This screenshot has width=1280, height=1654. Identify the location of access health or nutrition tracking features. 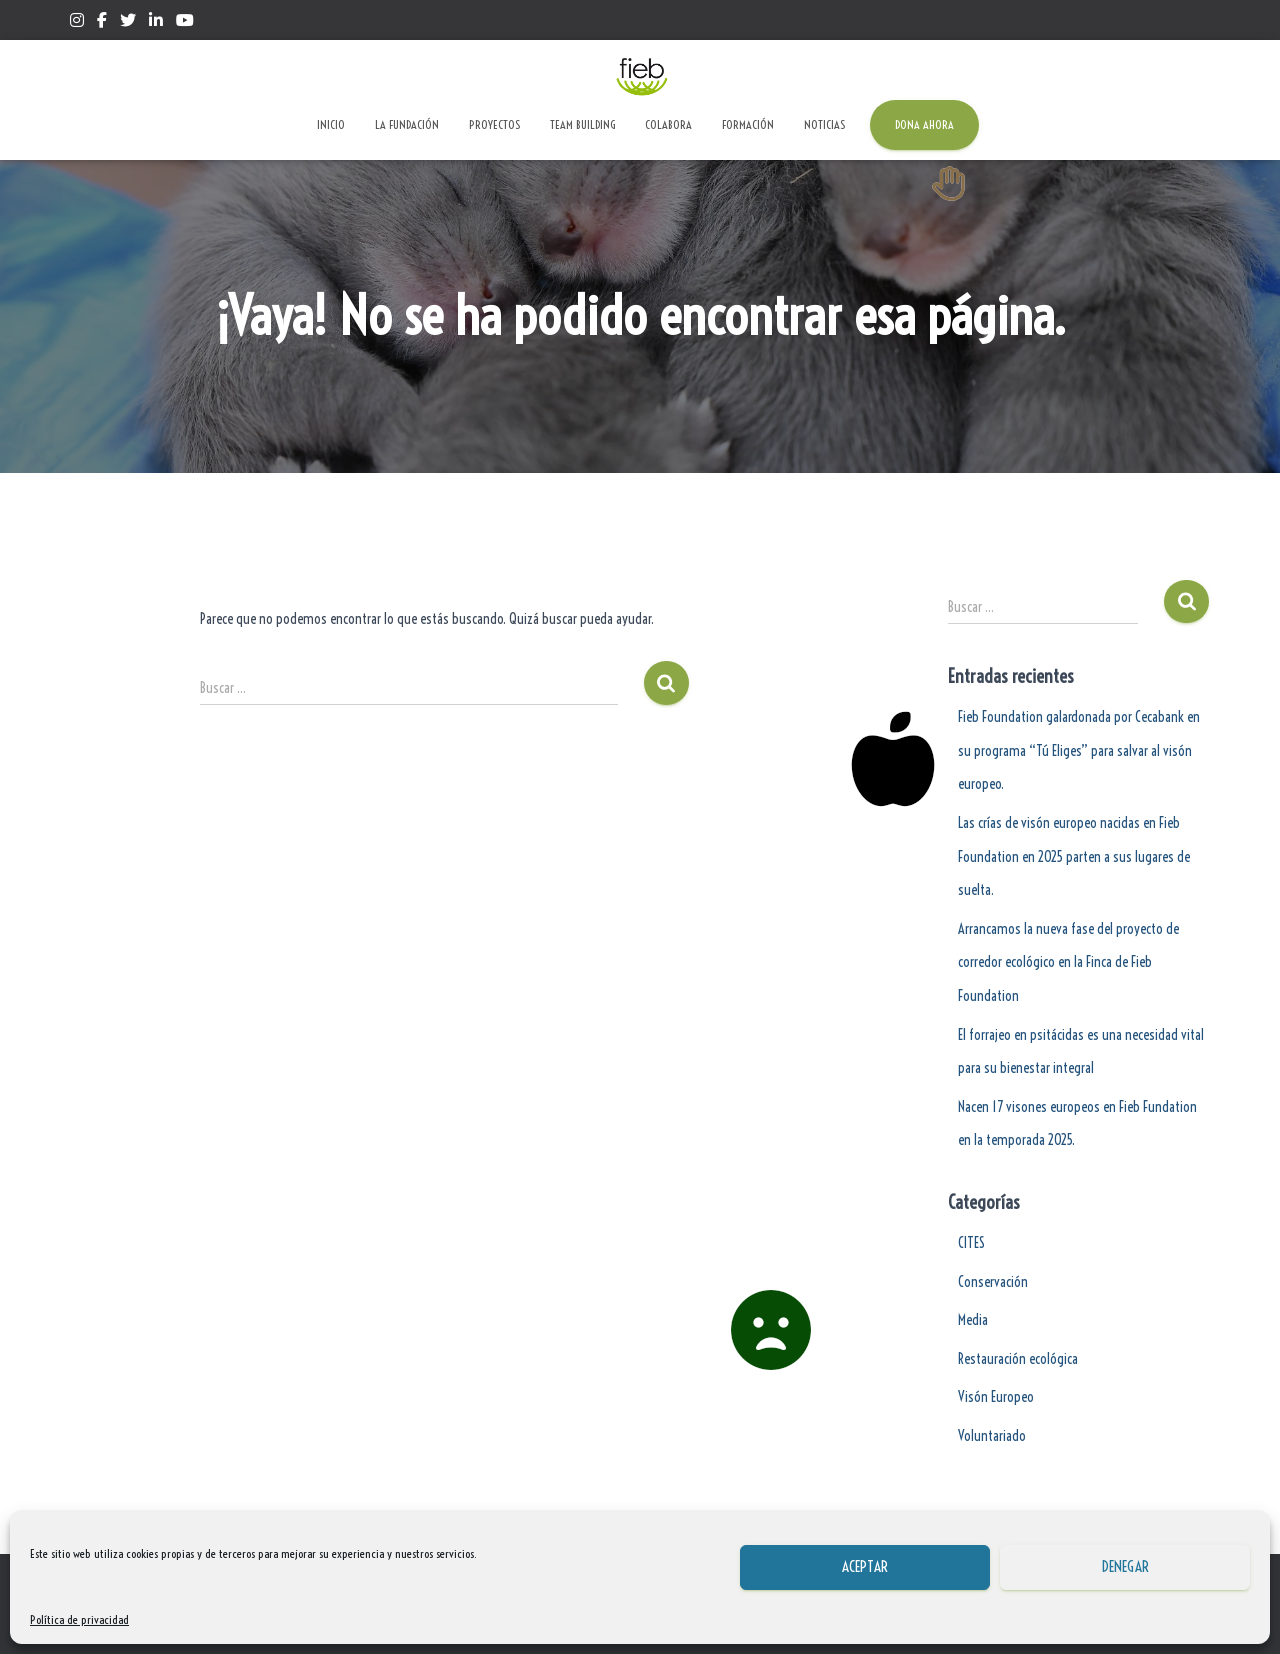
(893, 759).